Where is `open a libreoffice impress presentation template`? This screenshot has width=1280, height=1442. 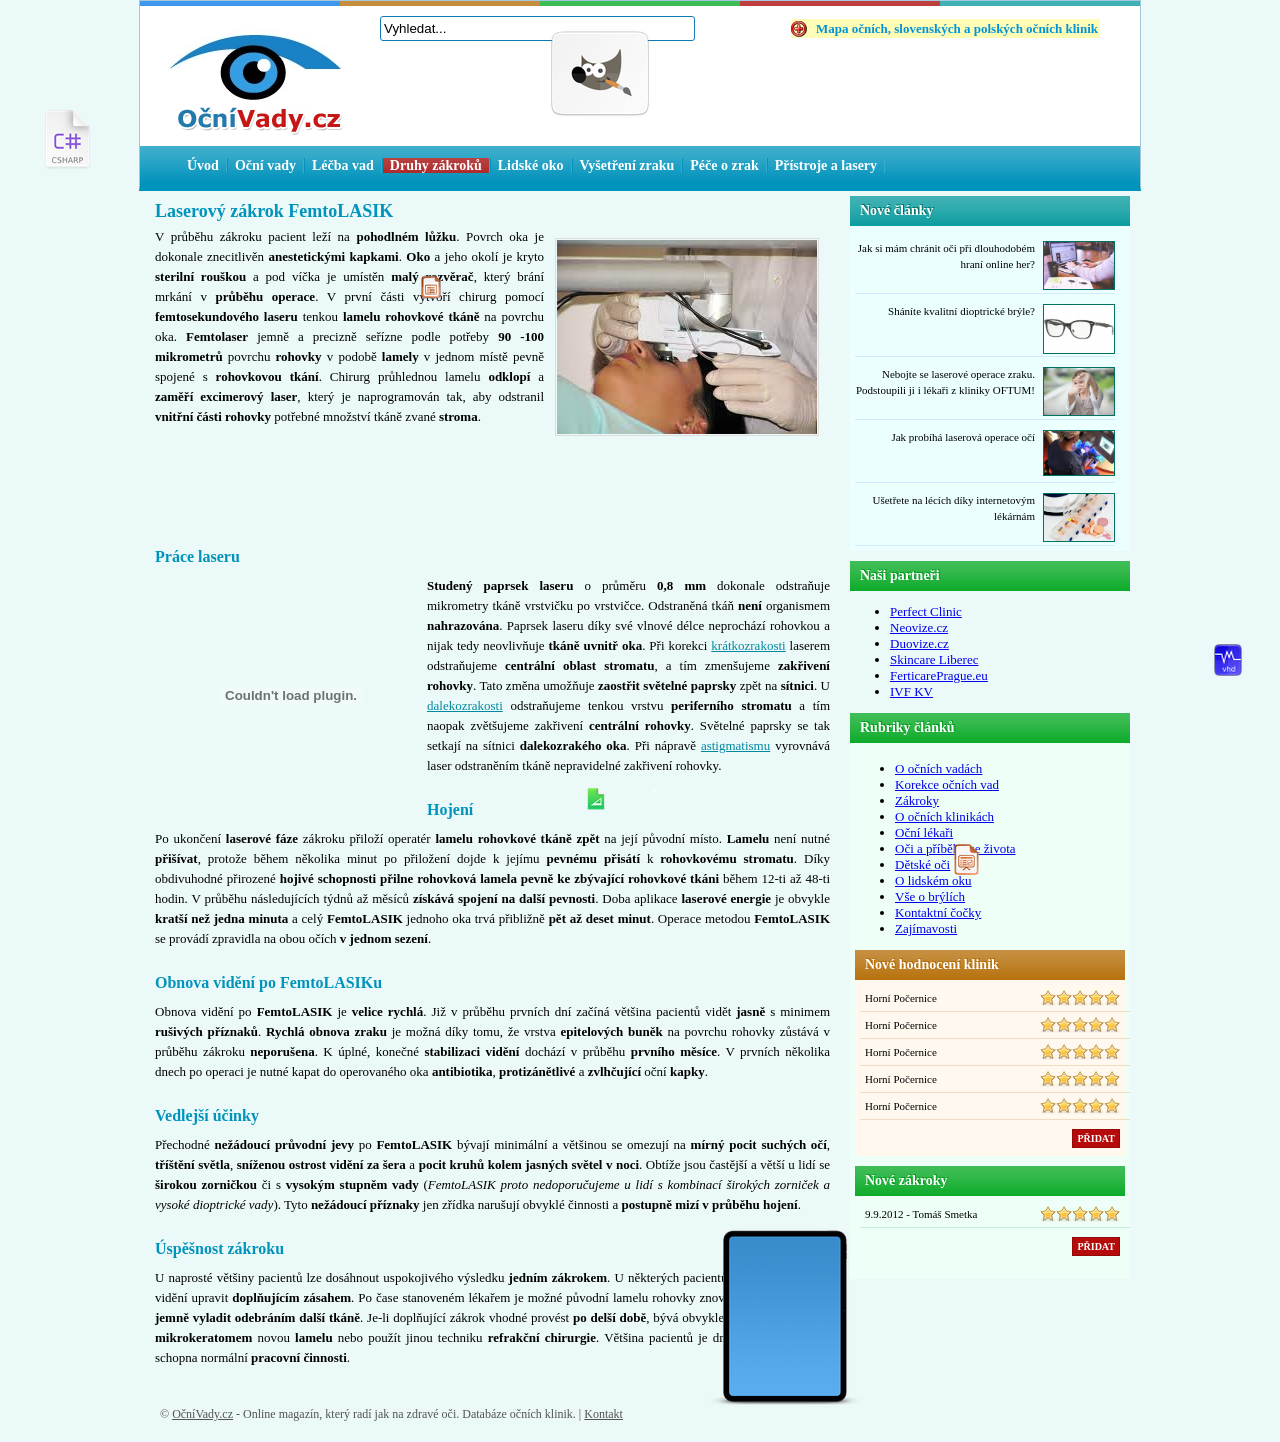 open a libreoffice impress presentation template is located at coordinates (966, 859).